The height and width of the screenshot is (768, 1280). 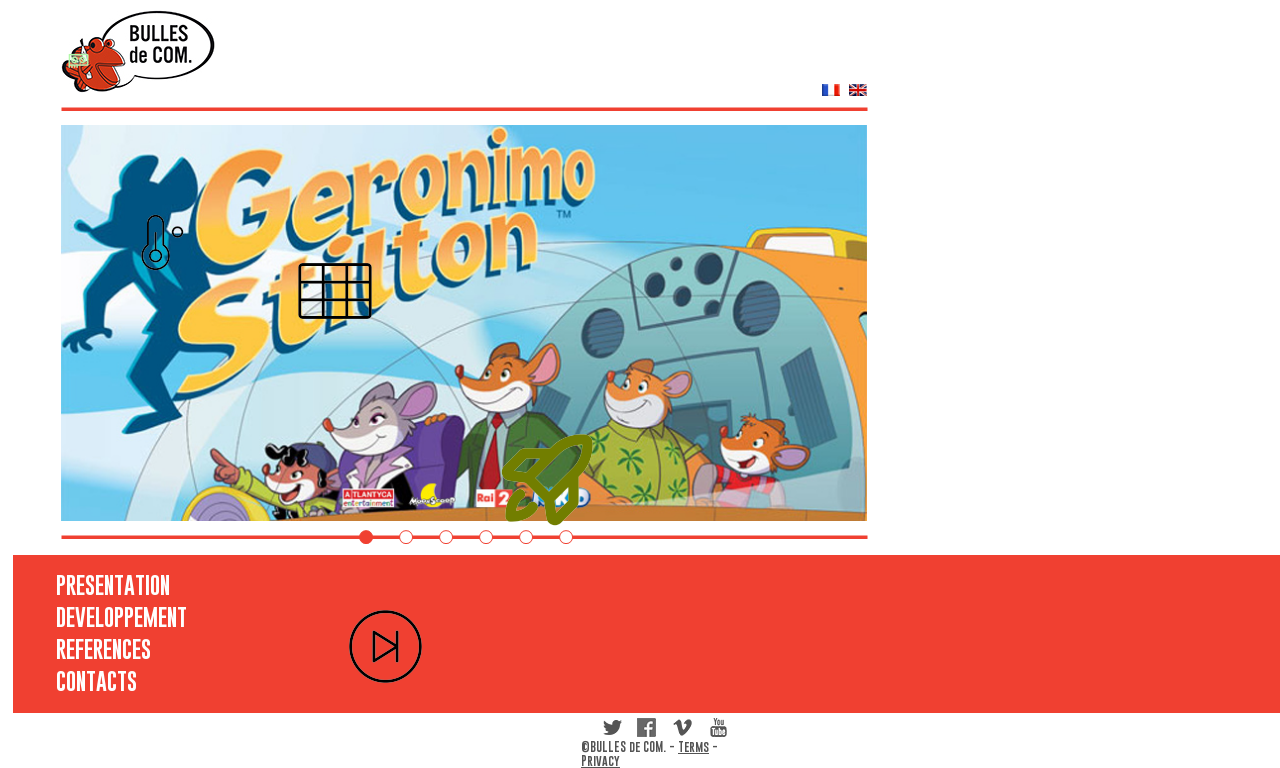 I want to click on view current temperature, so click(x=157, y=242).